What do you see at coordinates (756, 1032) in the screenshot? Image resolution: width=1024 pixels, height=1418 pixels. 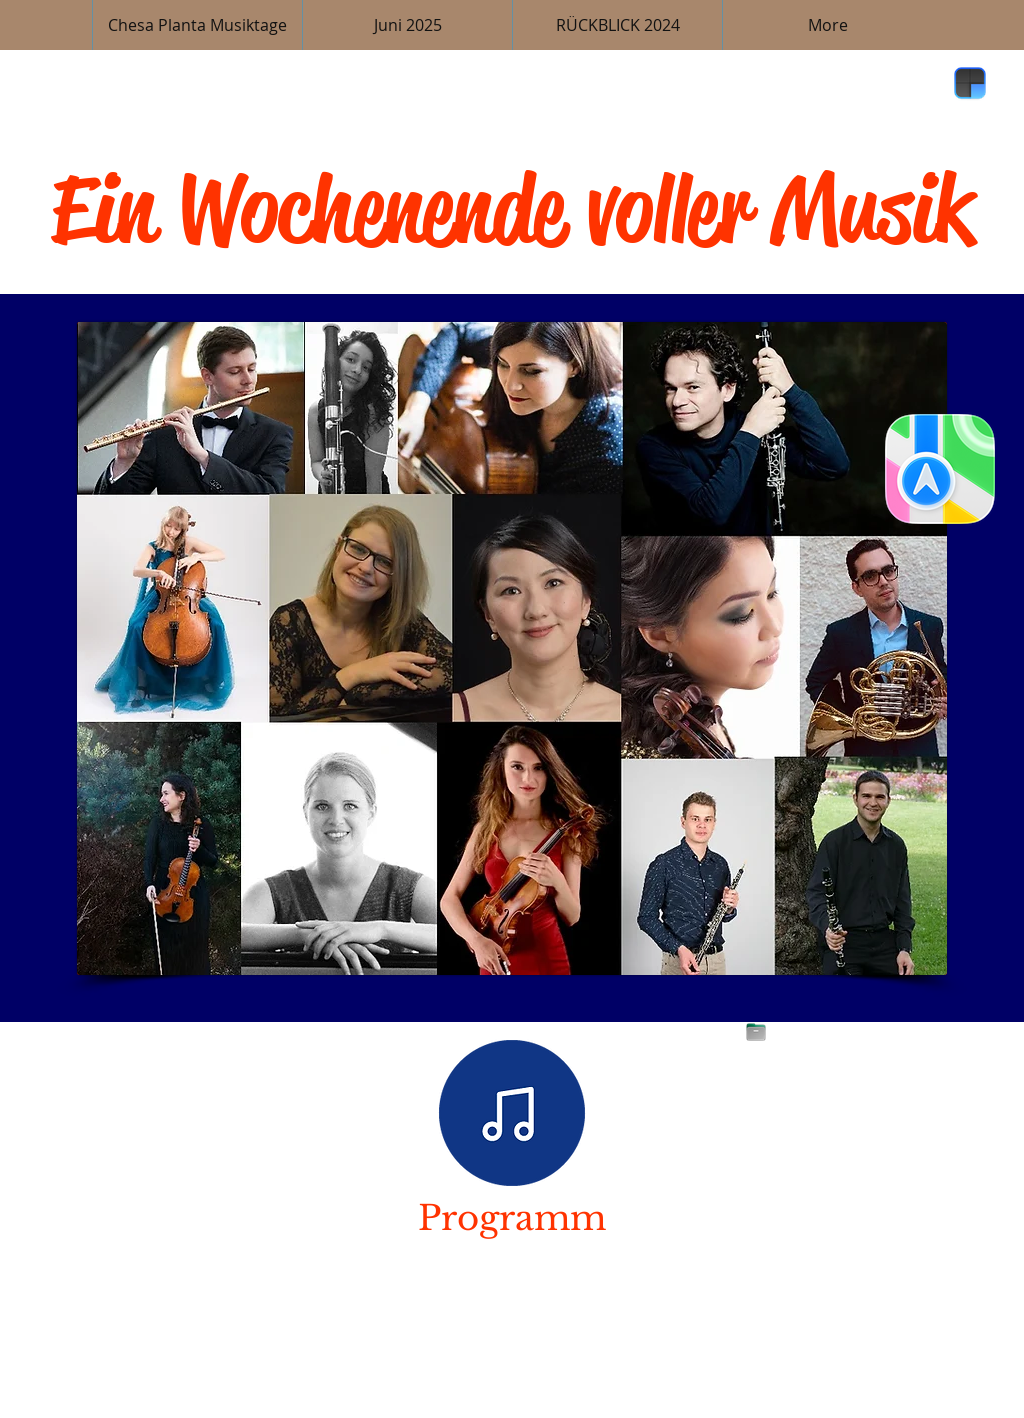 I see `open the file manager` at bounding box center [756, 1032].